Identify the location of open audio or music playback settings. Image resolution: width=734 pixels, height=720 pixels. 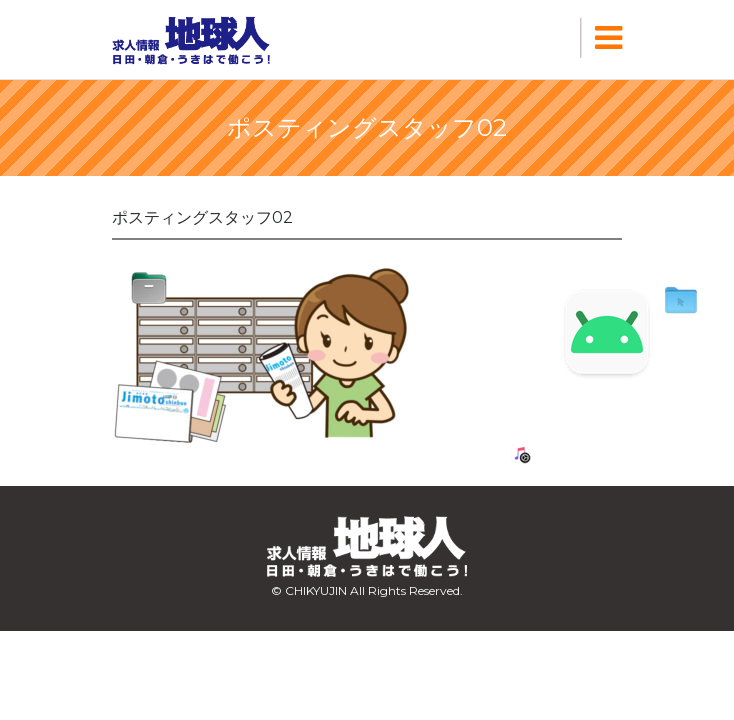
(520, 453).